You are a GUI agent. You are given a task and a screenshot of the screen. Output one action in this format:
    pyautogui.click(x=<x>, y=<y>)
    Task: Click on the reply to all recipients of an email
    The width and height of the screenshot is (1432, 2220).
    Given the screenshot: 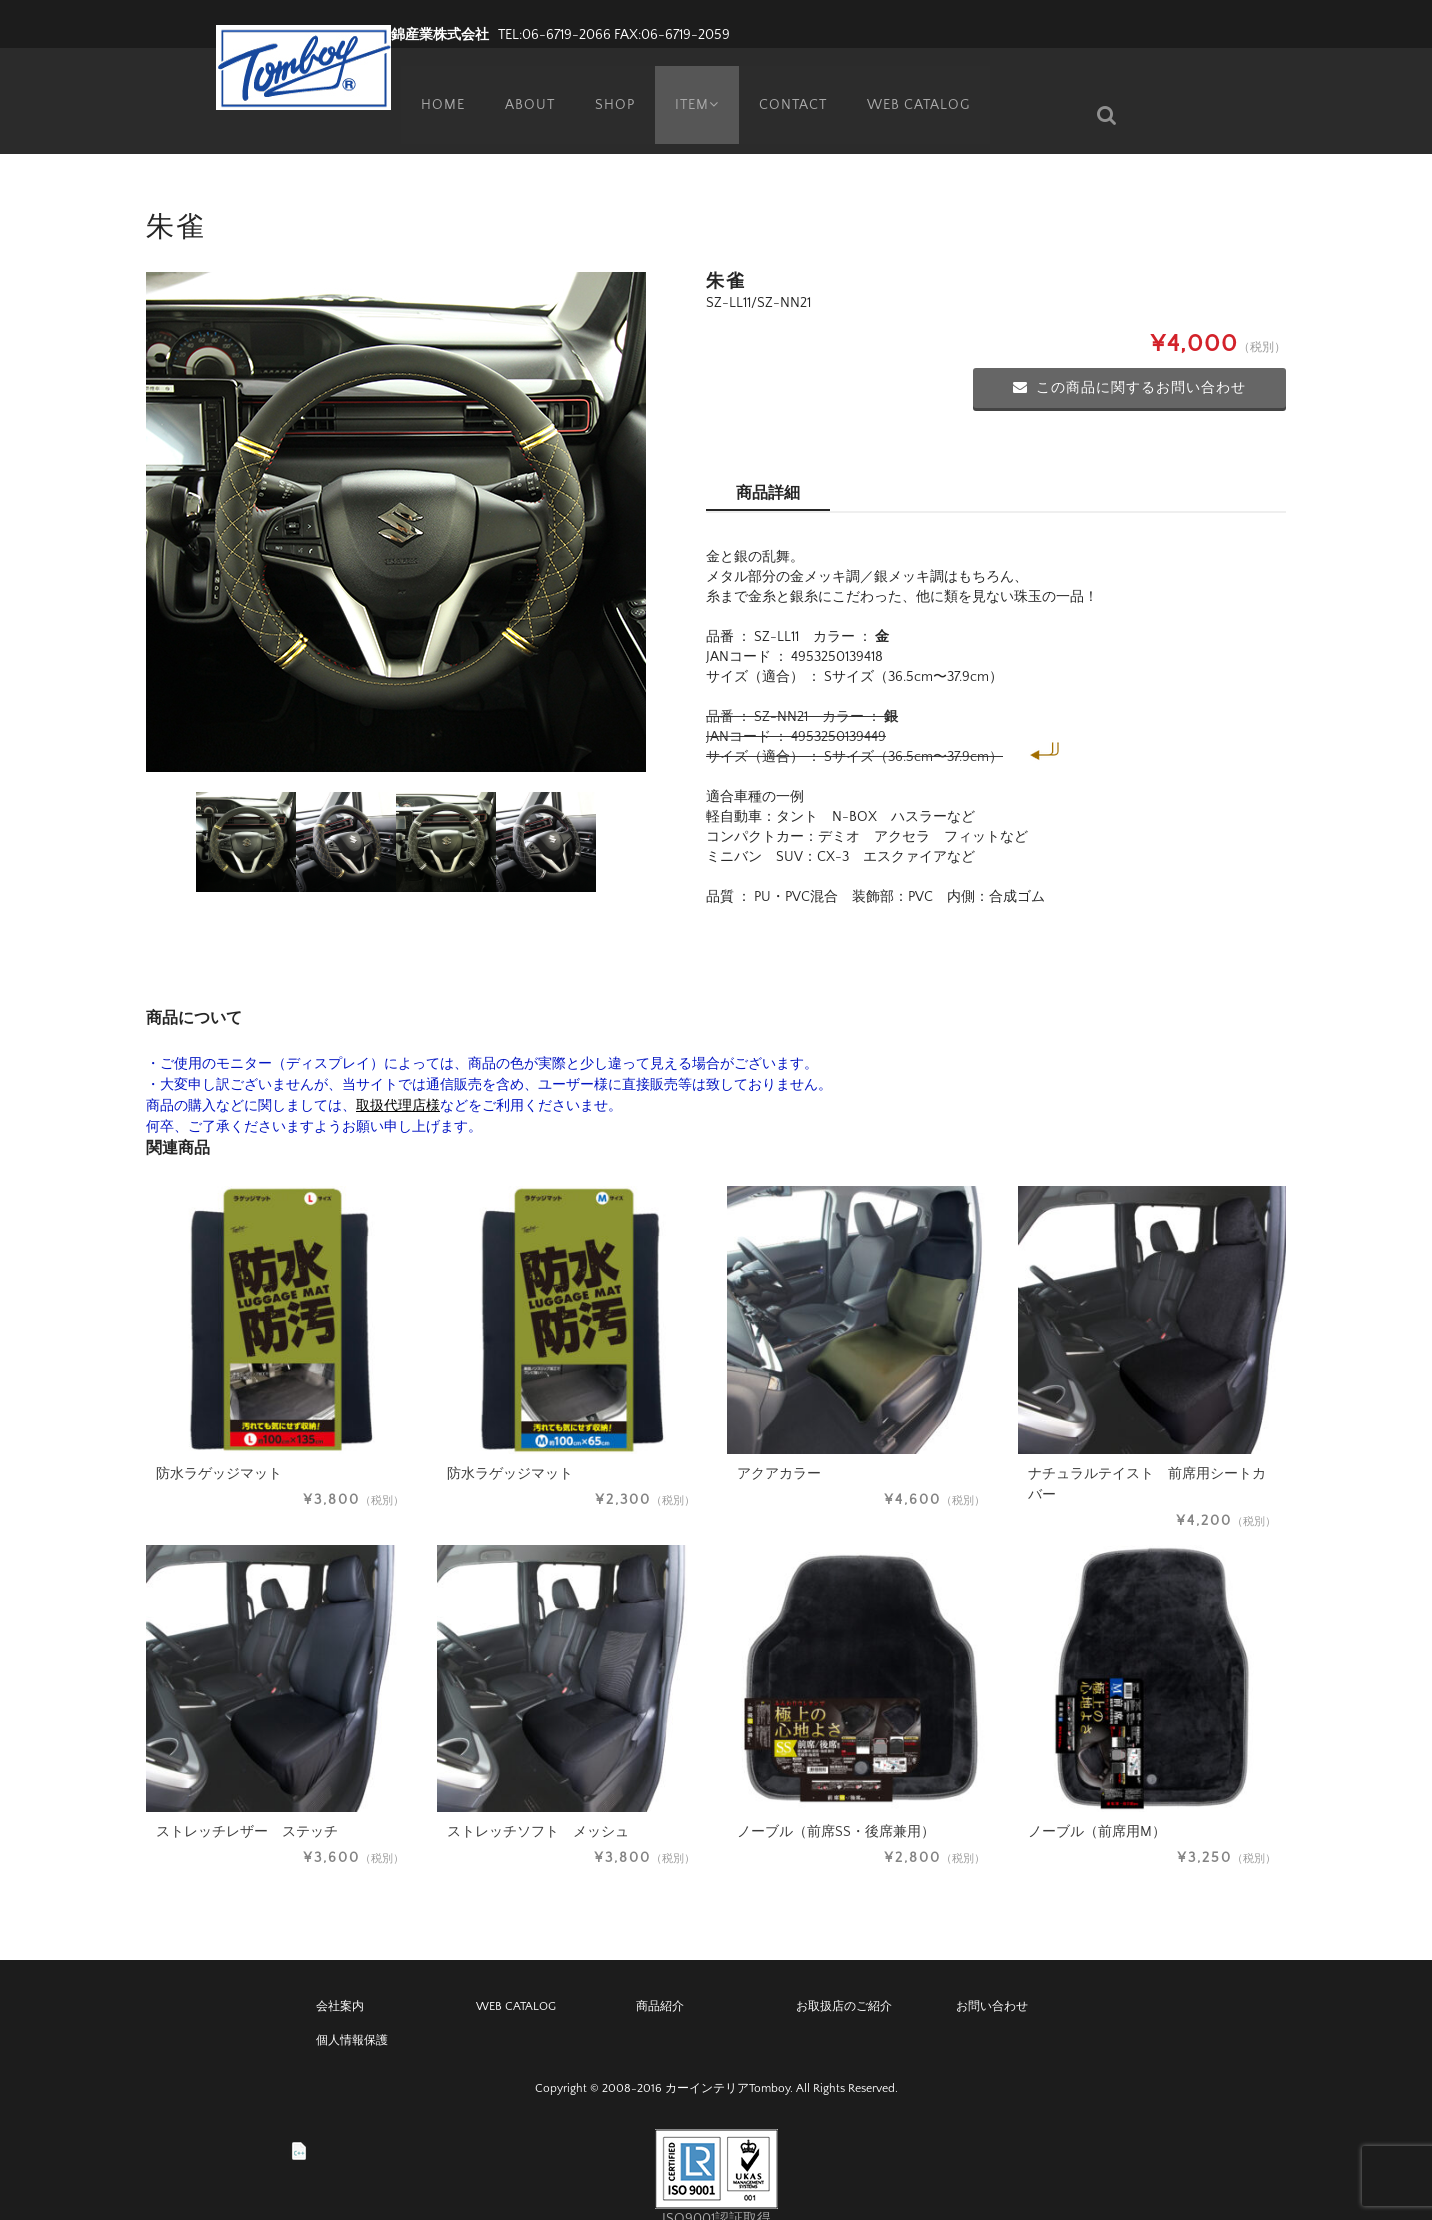 What is the action you would take?
    pyautogui.click(x=1044, y=749)
    